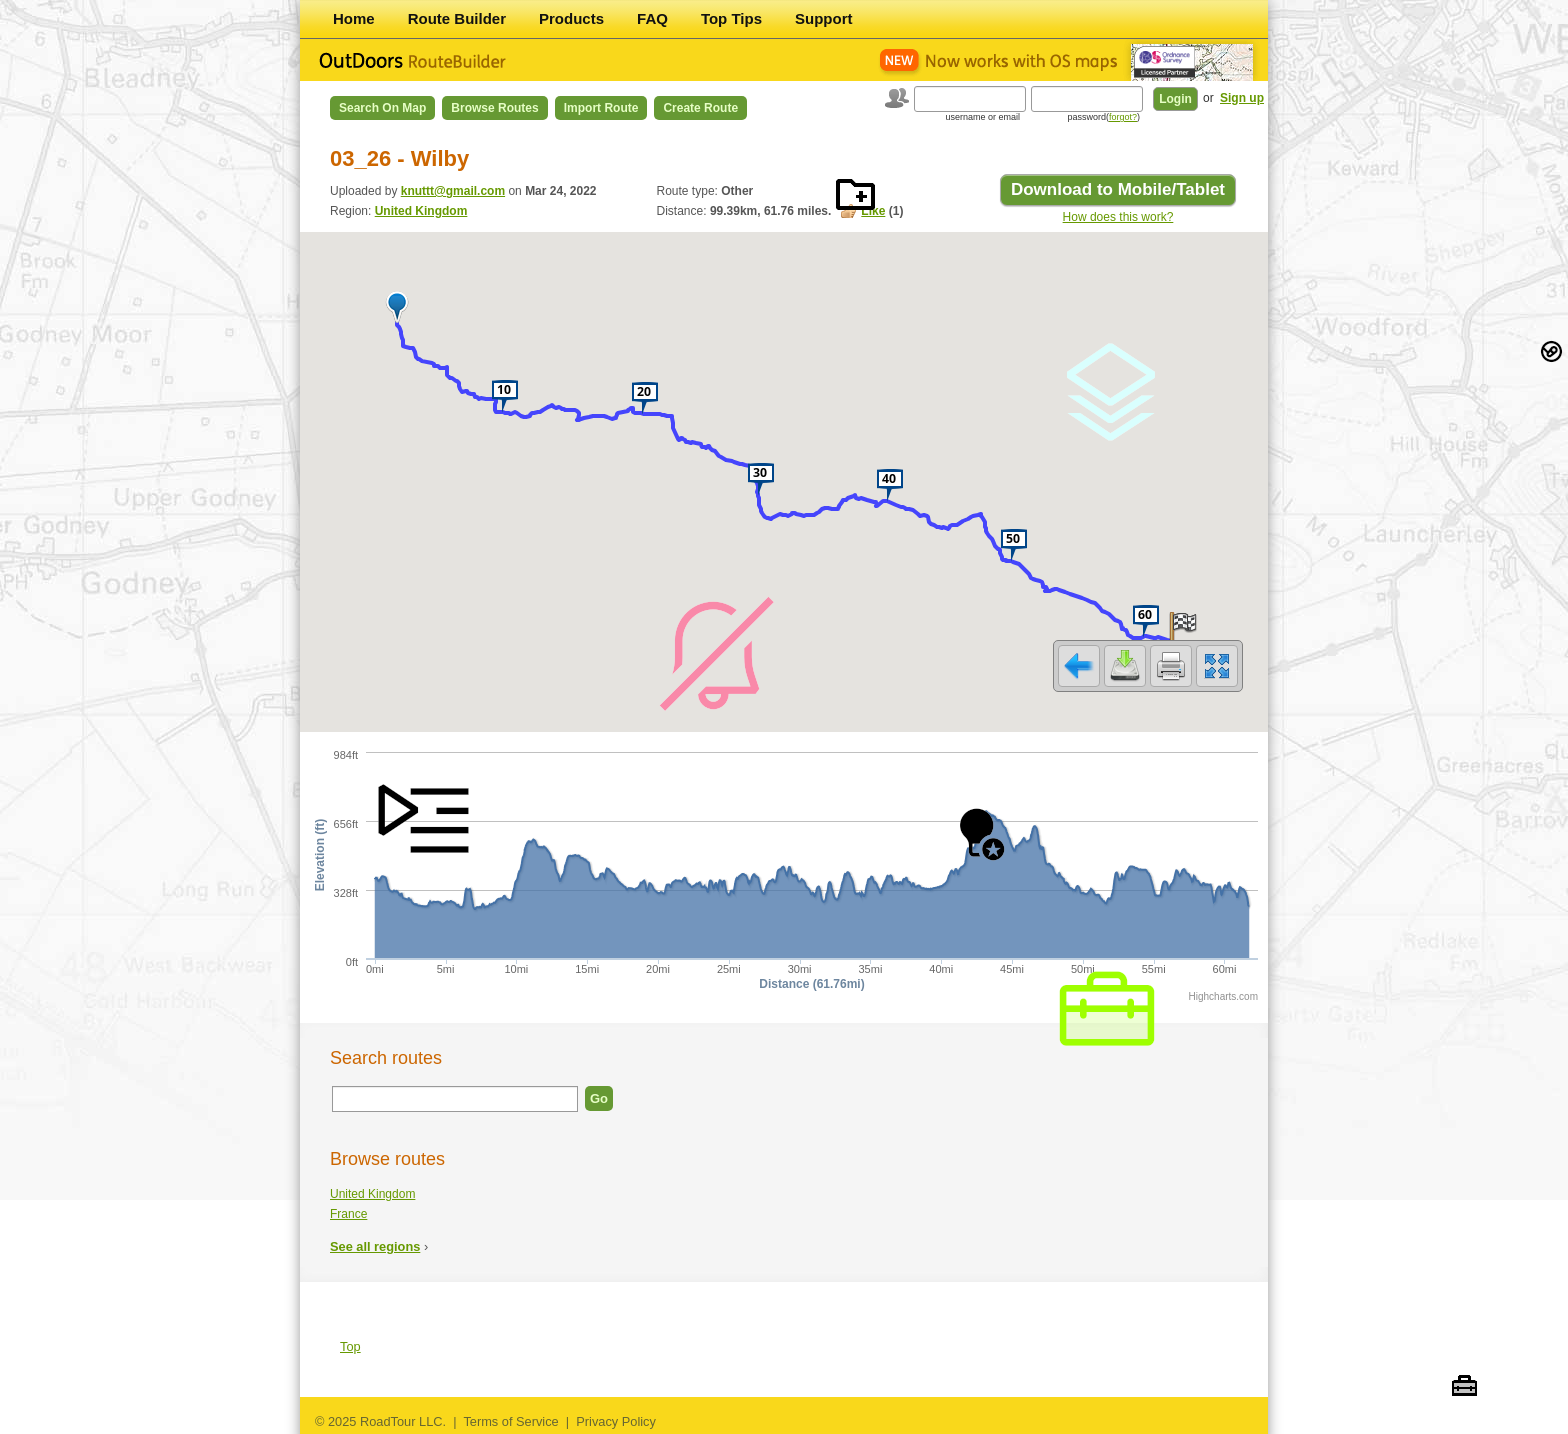 The image size is (1568, 1434). Describe the element at coordinates (1551, 351) in the screenshot. I see `open steam gaming platform` at that location.